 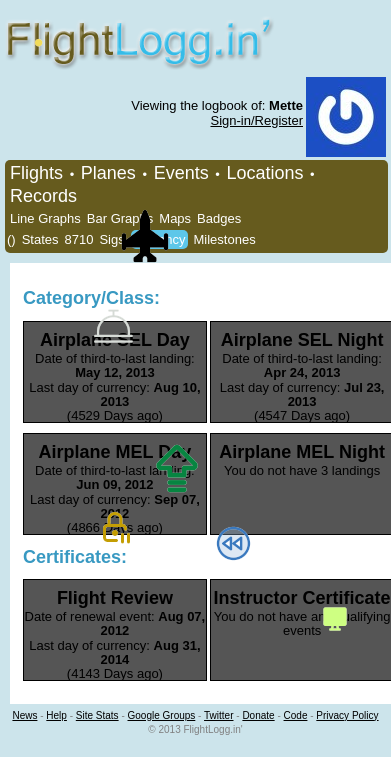 I want to click on pause secure session or locked process, so click(x=115, y=527).